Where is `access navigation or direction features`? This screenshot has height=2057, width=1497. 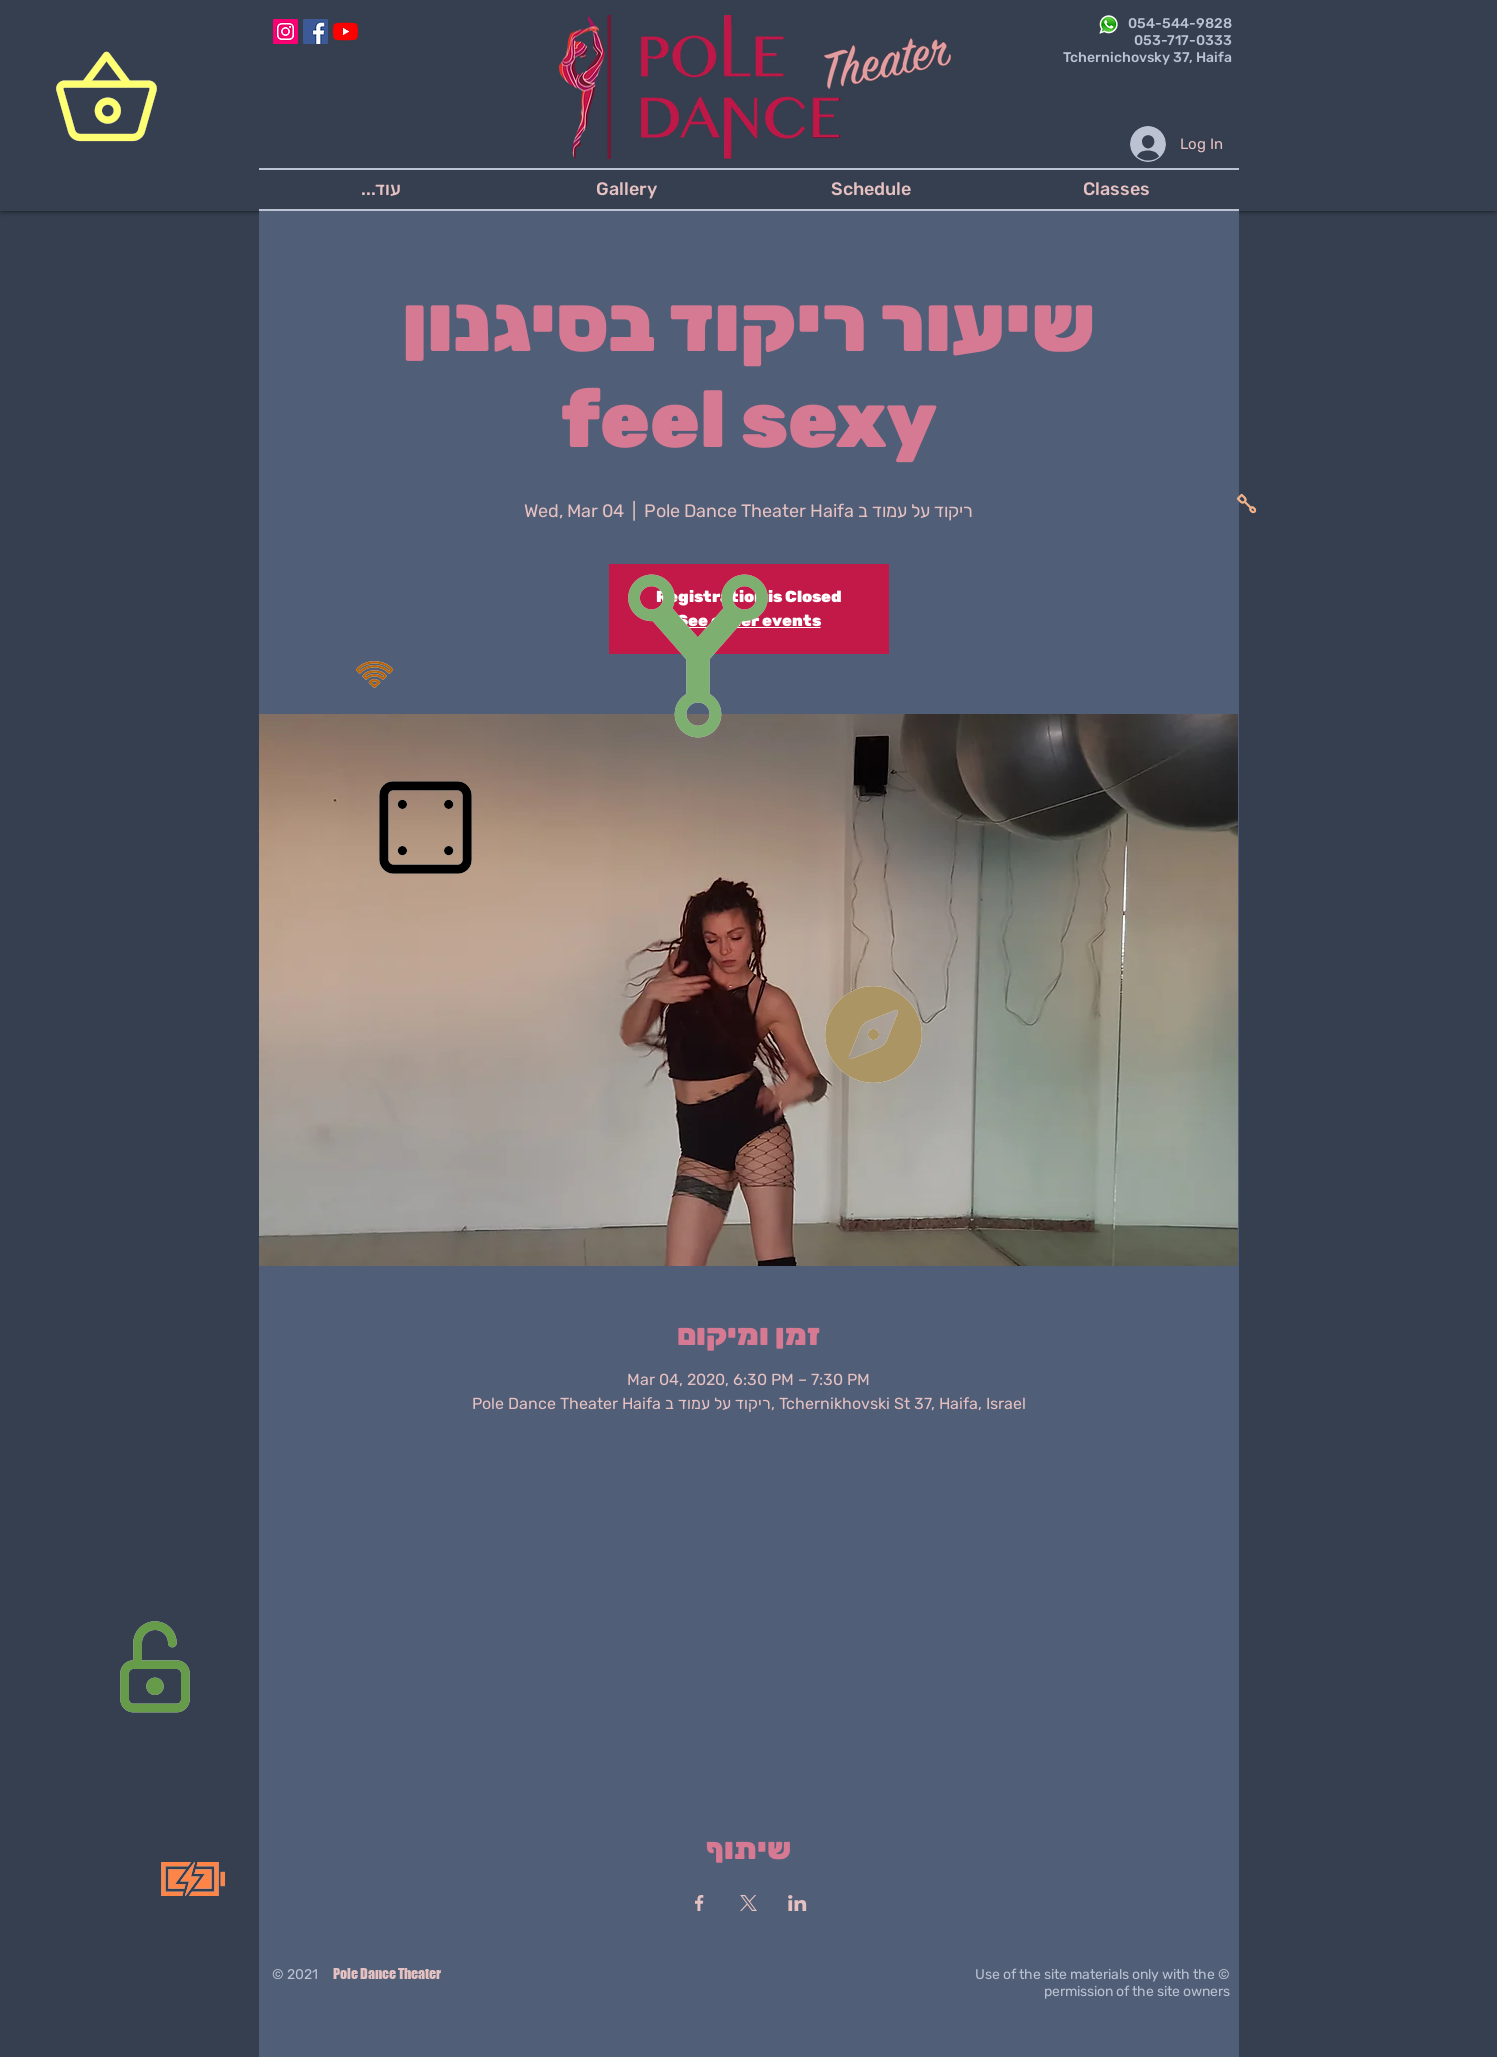 access navigation or direction features is located at coordinates (873, 1034).